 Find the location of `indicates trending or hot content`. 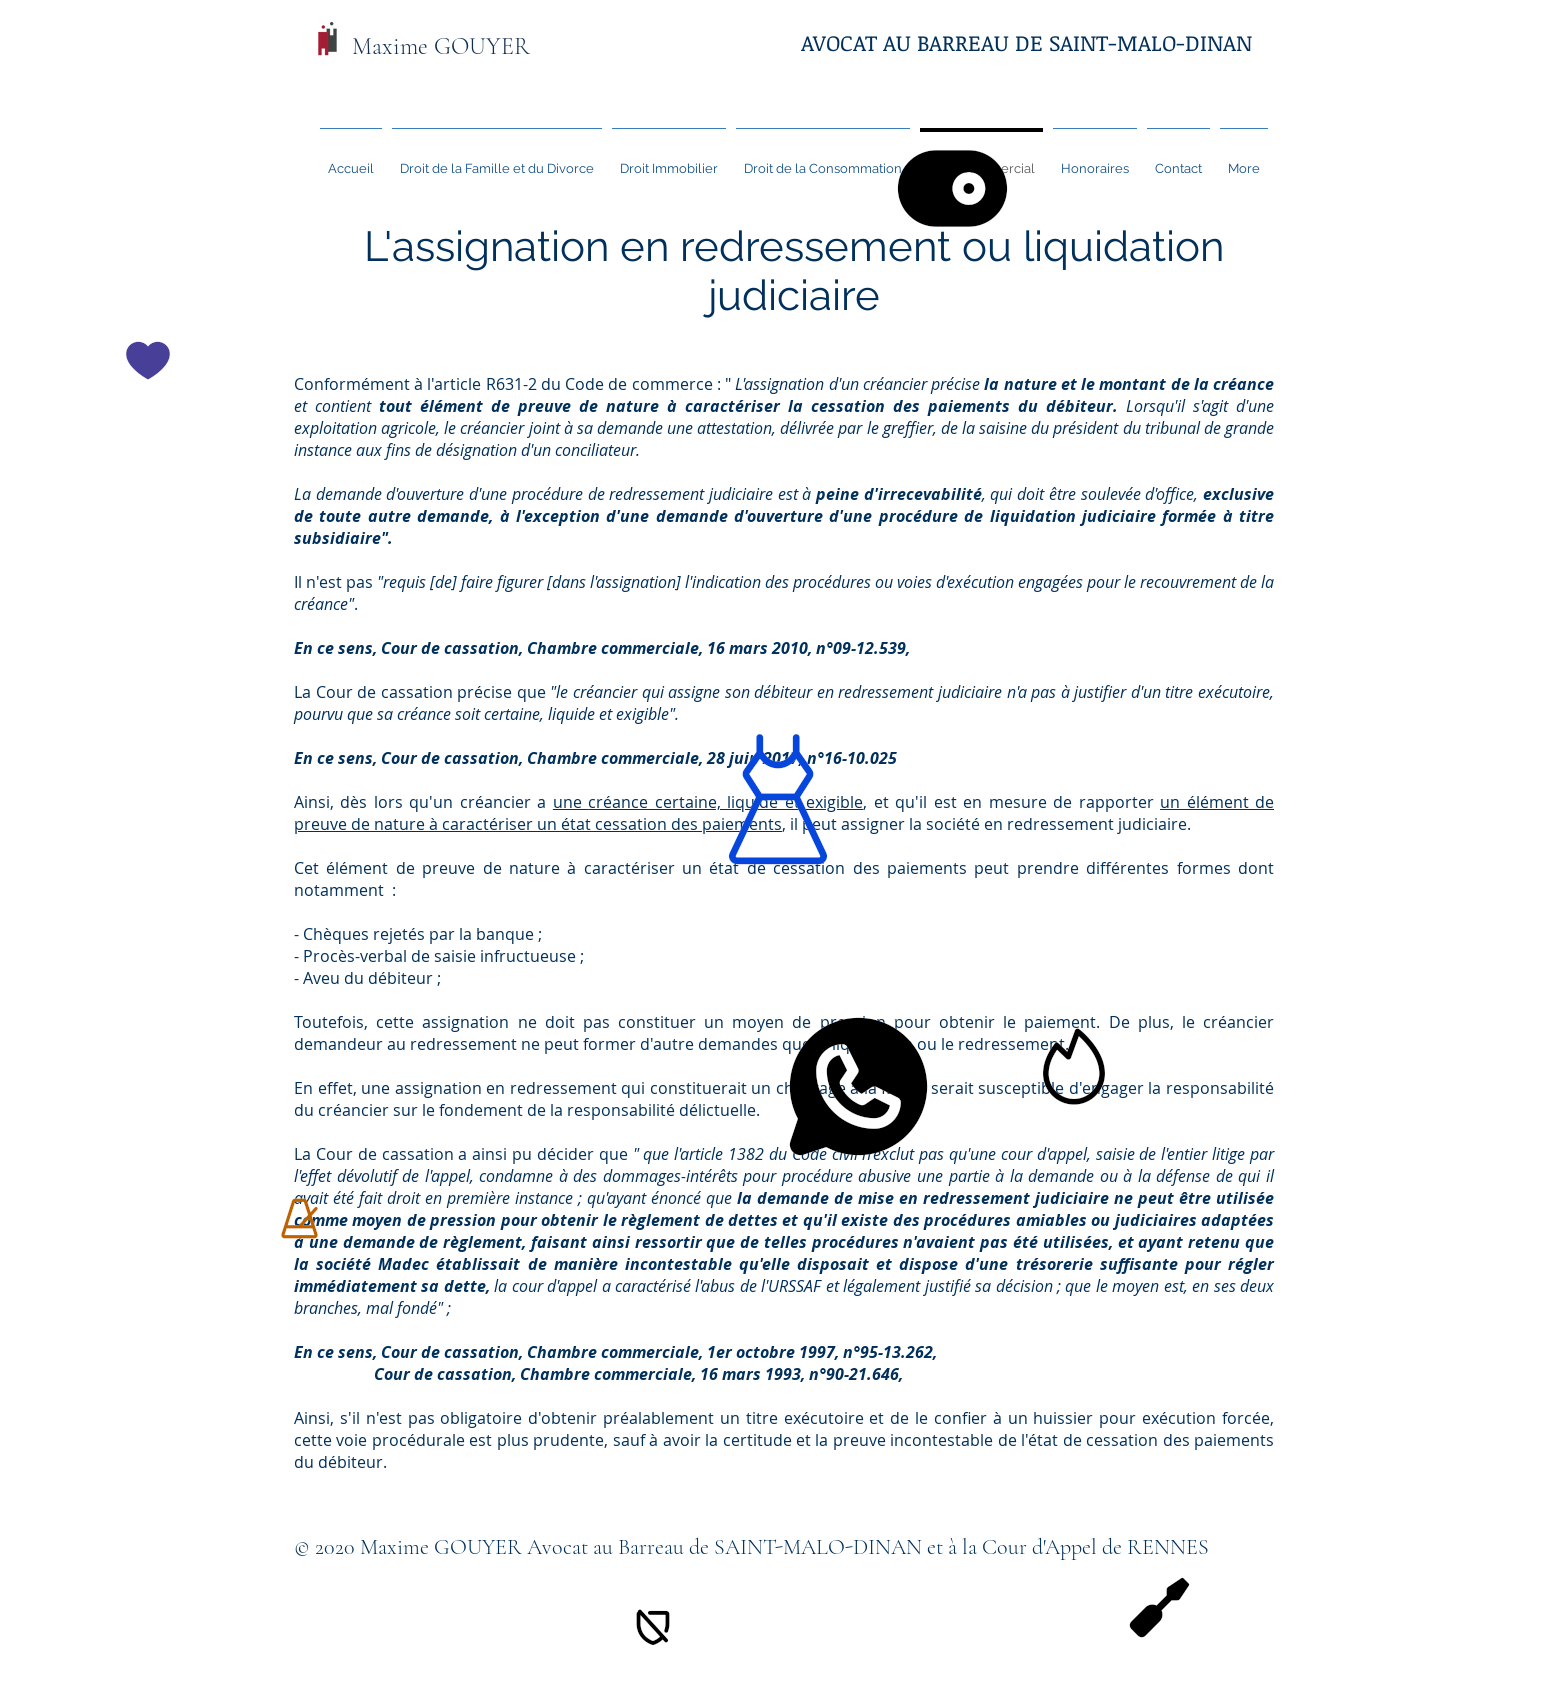

indicates trending or hot content is located at coordinates (1074, 1068).